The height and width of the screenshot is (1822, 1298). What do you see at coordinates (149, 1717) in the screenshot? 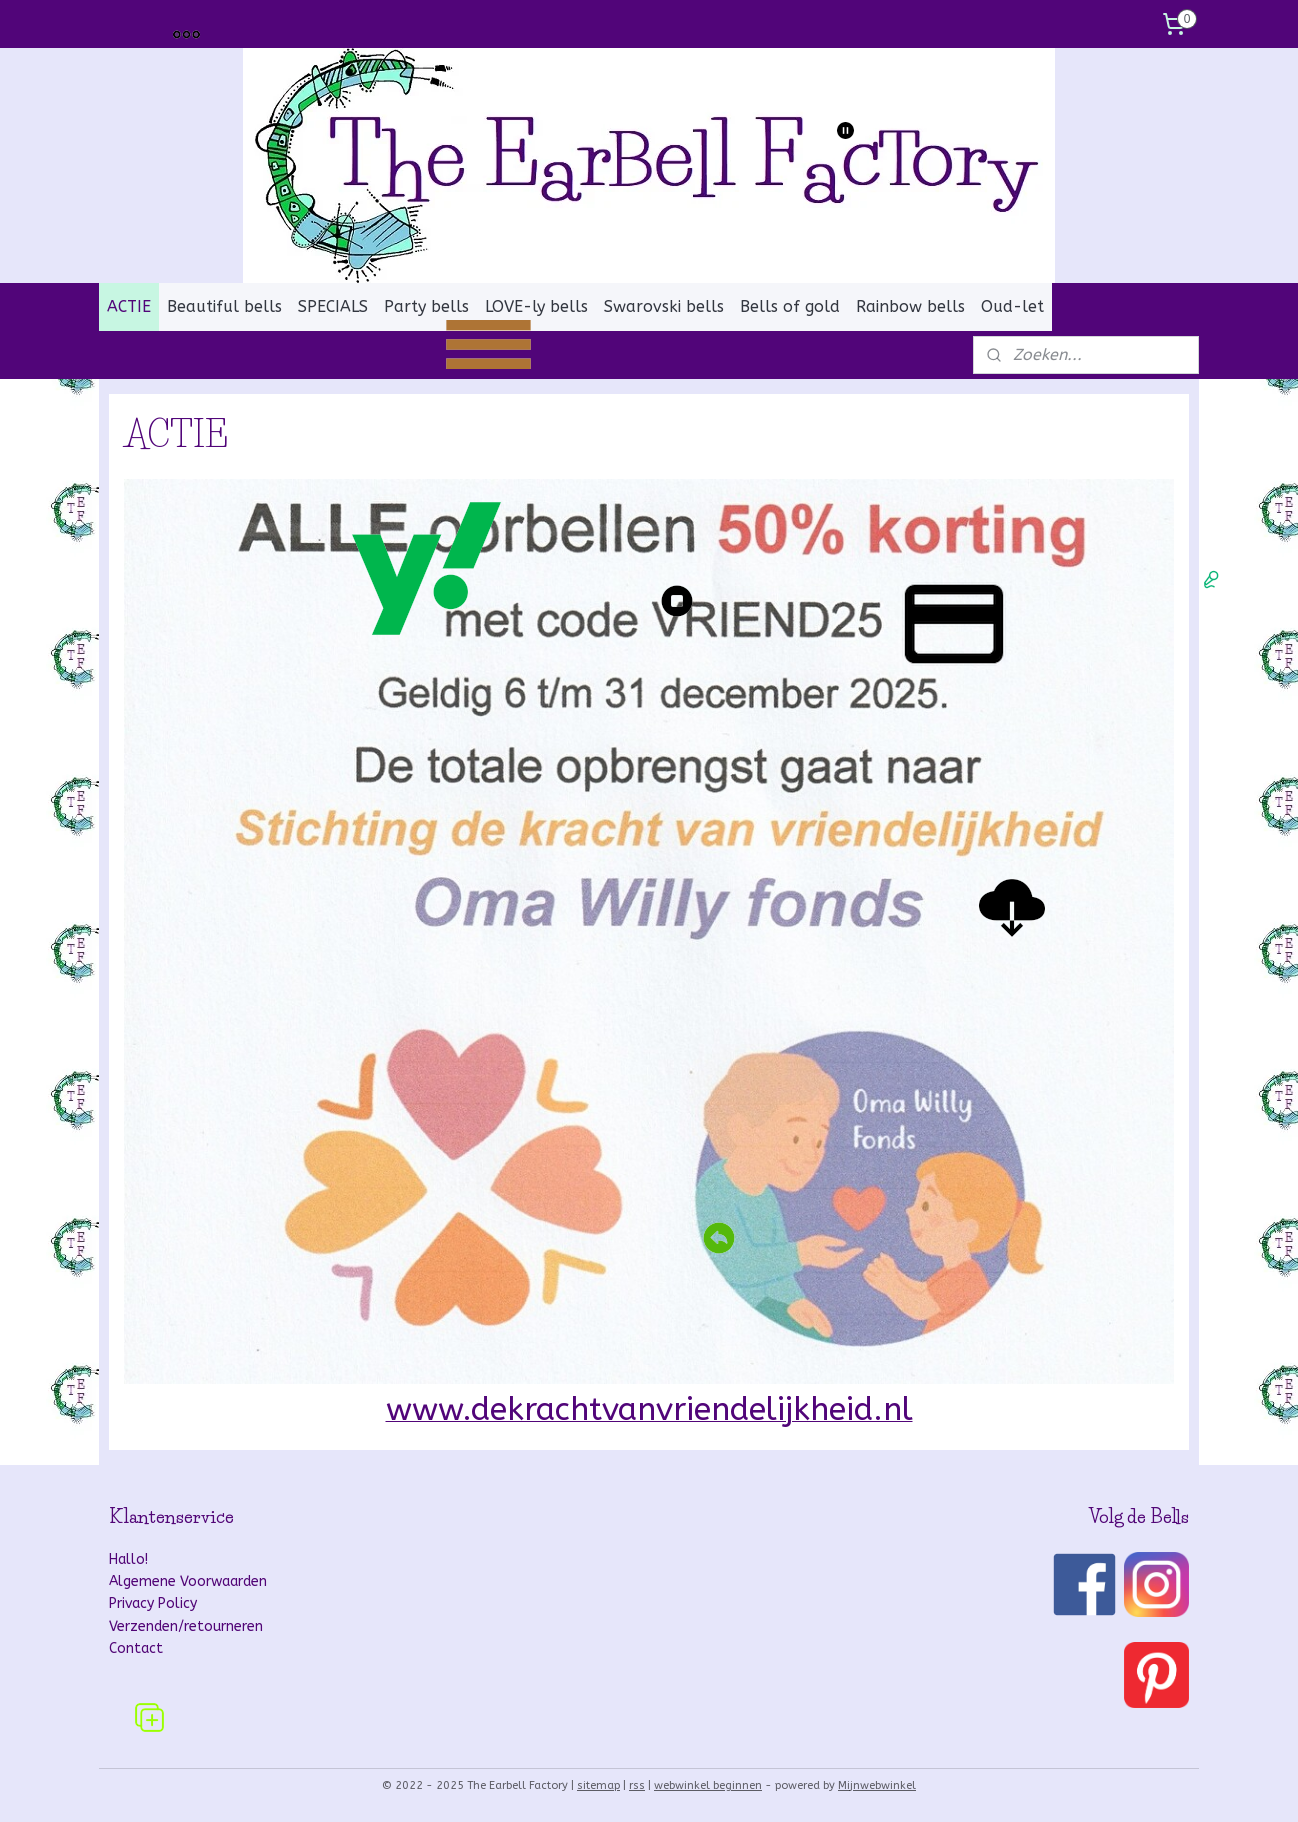
I see `duplicate or copy an item` at bounding box center [149, 1717].